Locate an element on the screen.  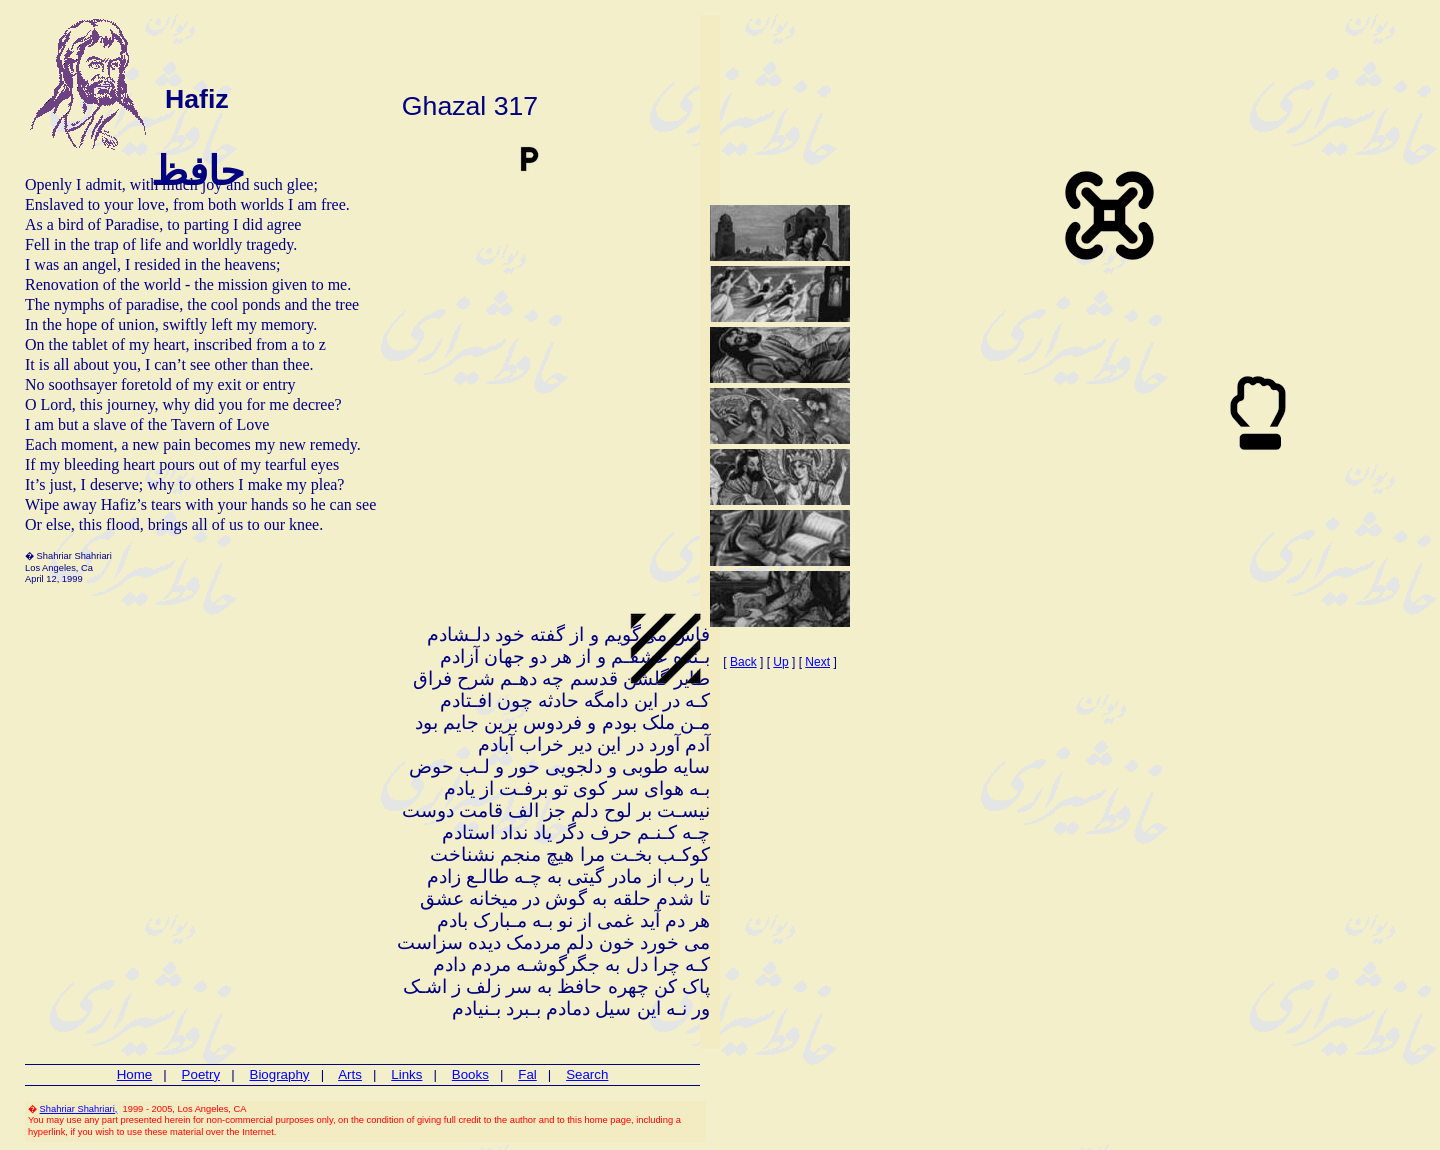
apply texture or pattern overlay is located at coordinates (665, 648).